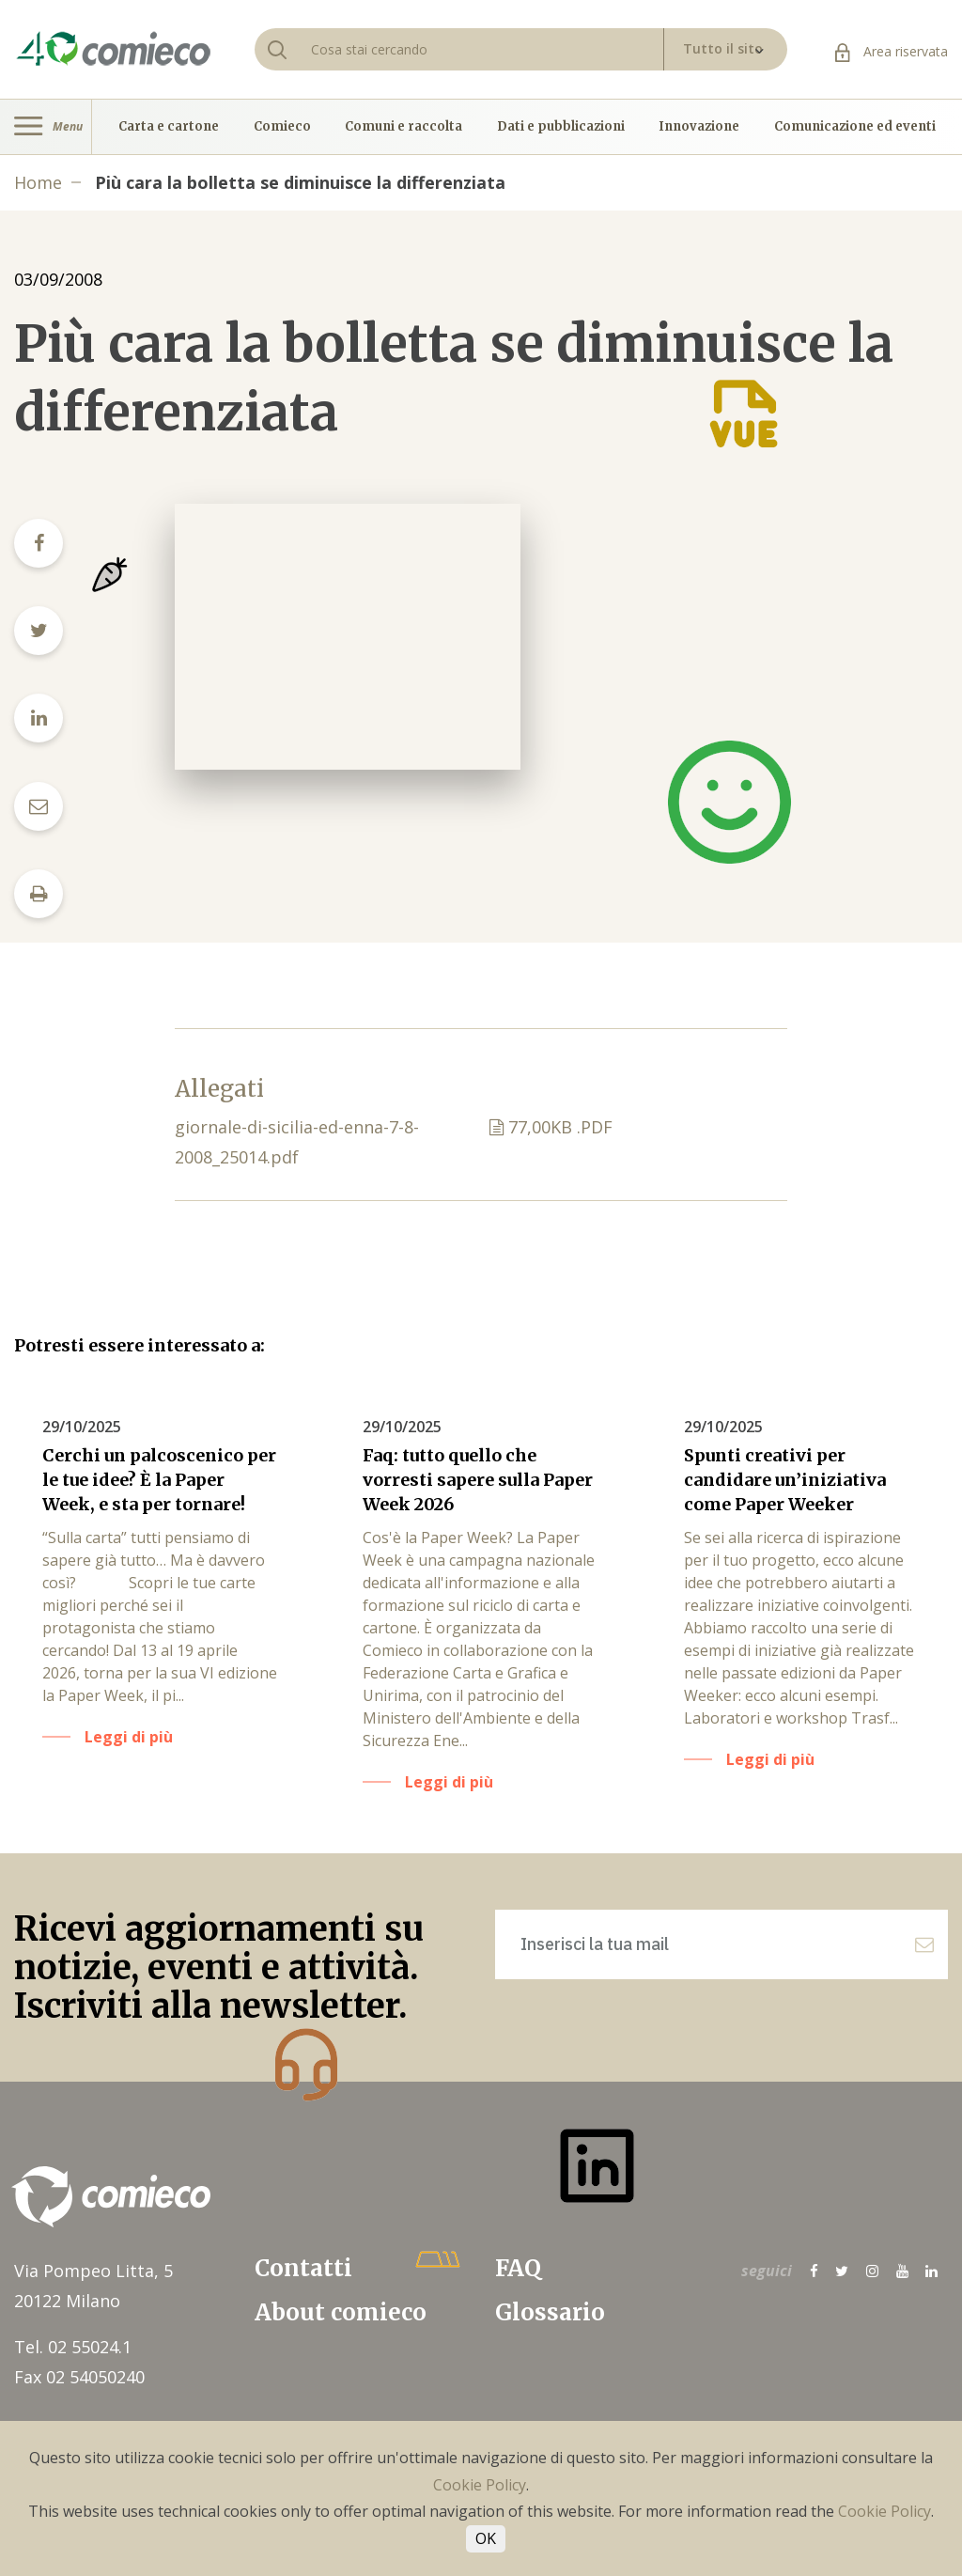 The width and height of the screenshot is (962, 2576). I want to click on browse vegetable or produce category, so click(109, 575).